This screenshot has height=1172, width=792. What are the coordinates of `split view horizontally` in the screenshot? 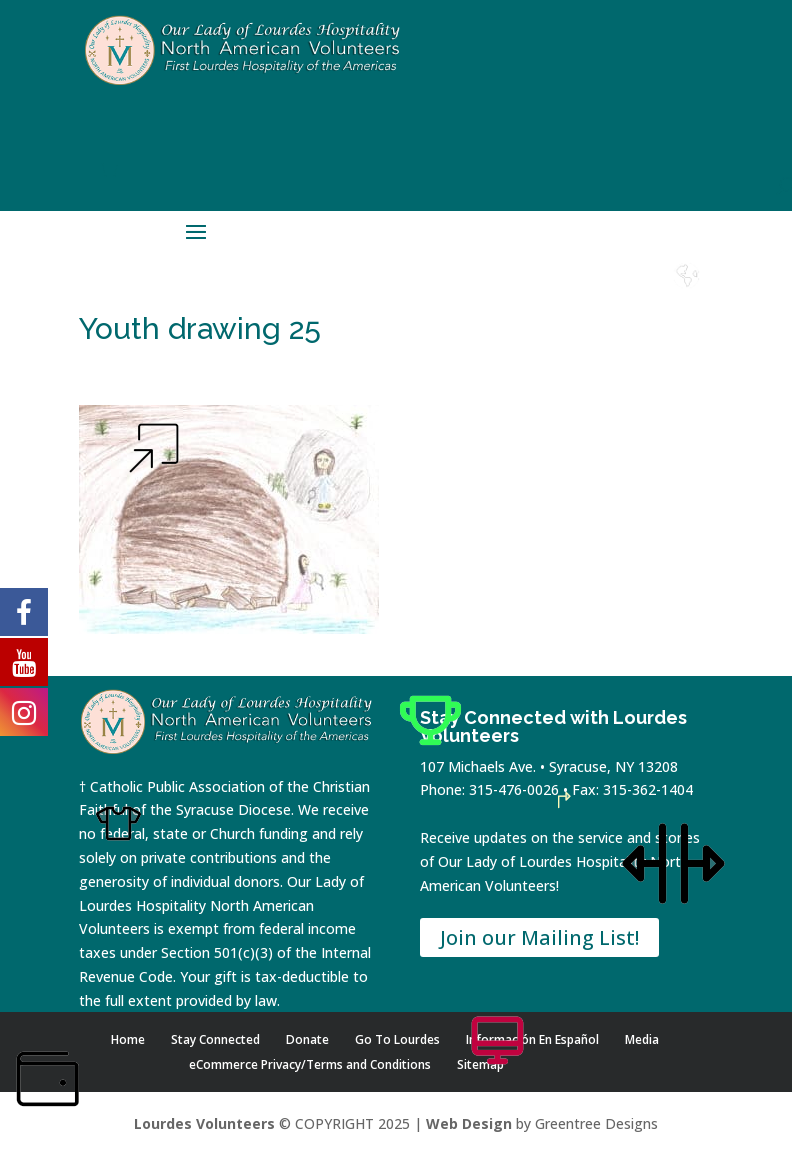 It's located at (673, 863).